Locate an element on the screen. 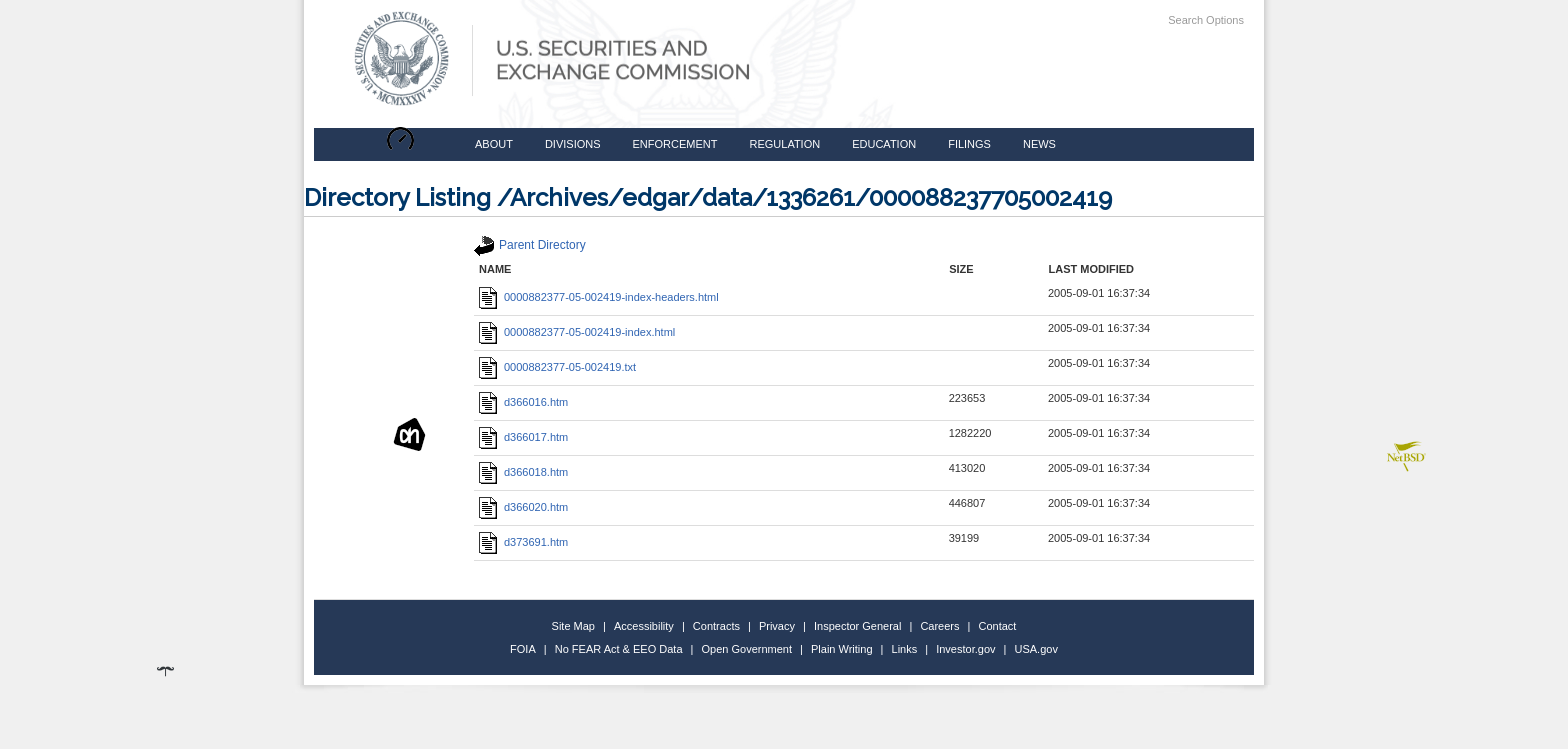 Image resolution: width=1568 pixels, height=749 pixels. handlebars.js templating library logo is located at coordinates (165, 671).